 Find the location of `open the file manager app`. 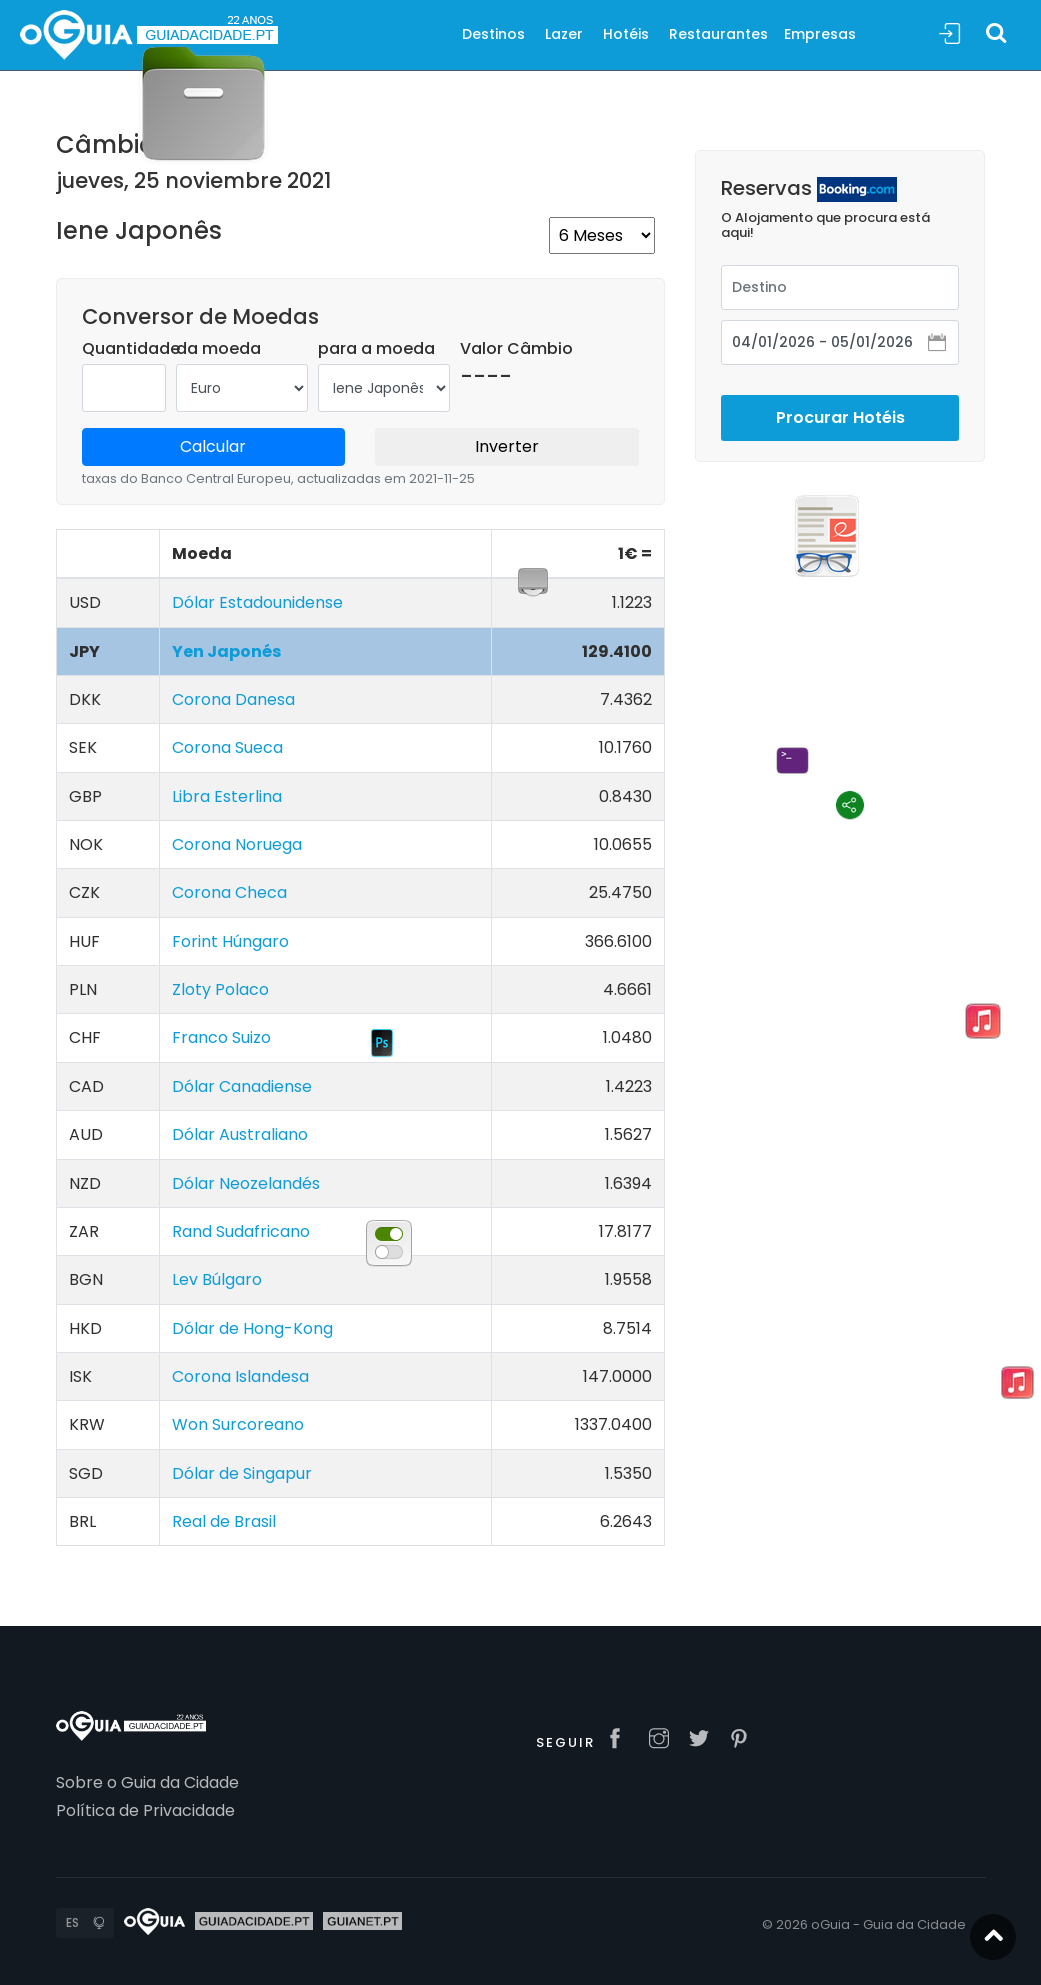

open the file manager app is located at coordinates (203, 103).